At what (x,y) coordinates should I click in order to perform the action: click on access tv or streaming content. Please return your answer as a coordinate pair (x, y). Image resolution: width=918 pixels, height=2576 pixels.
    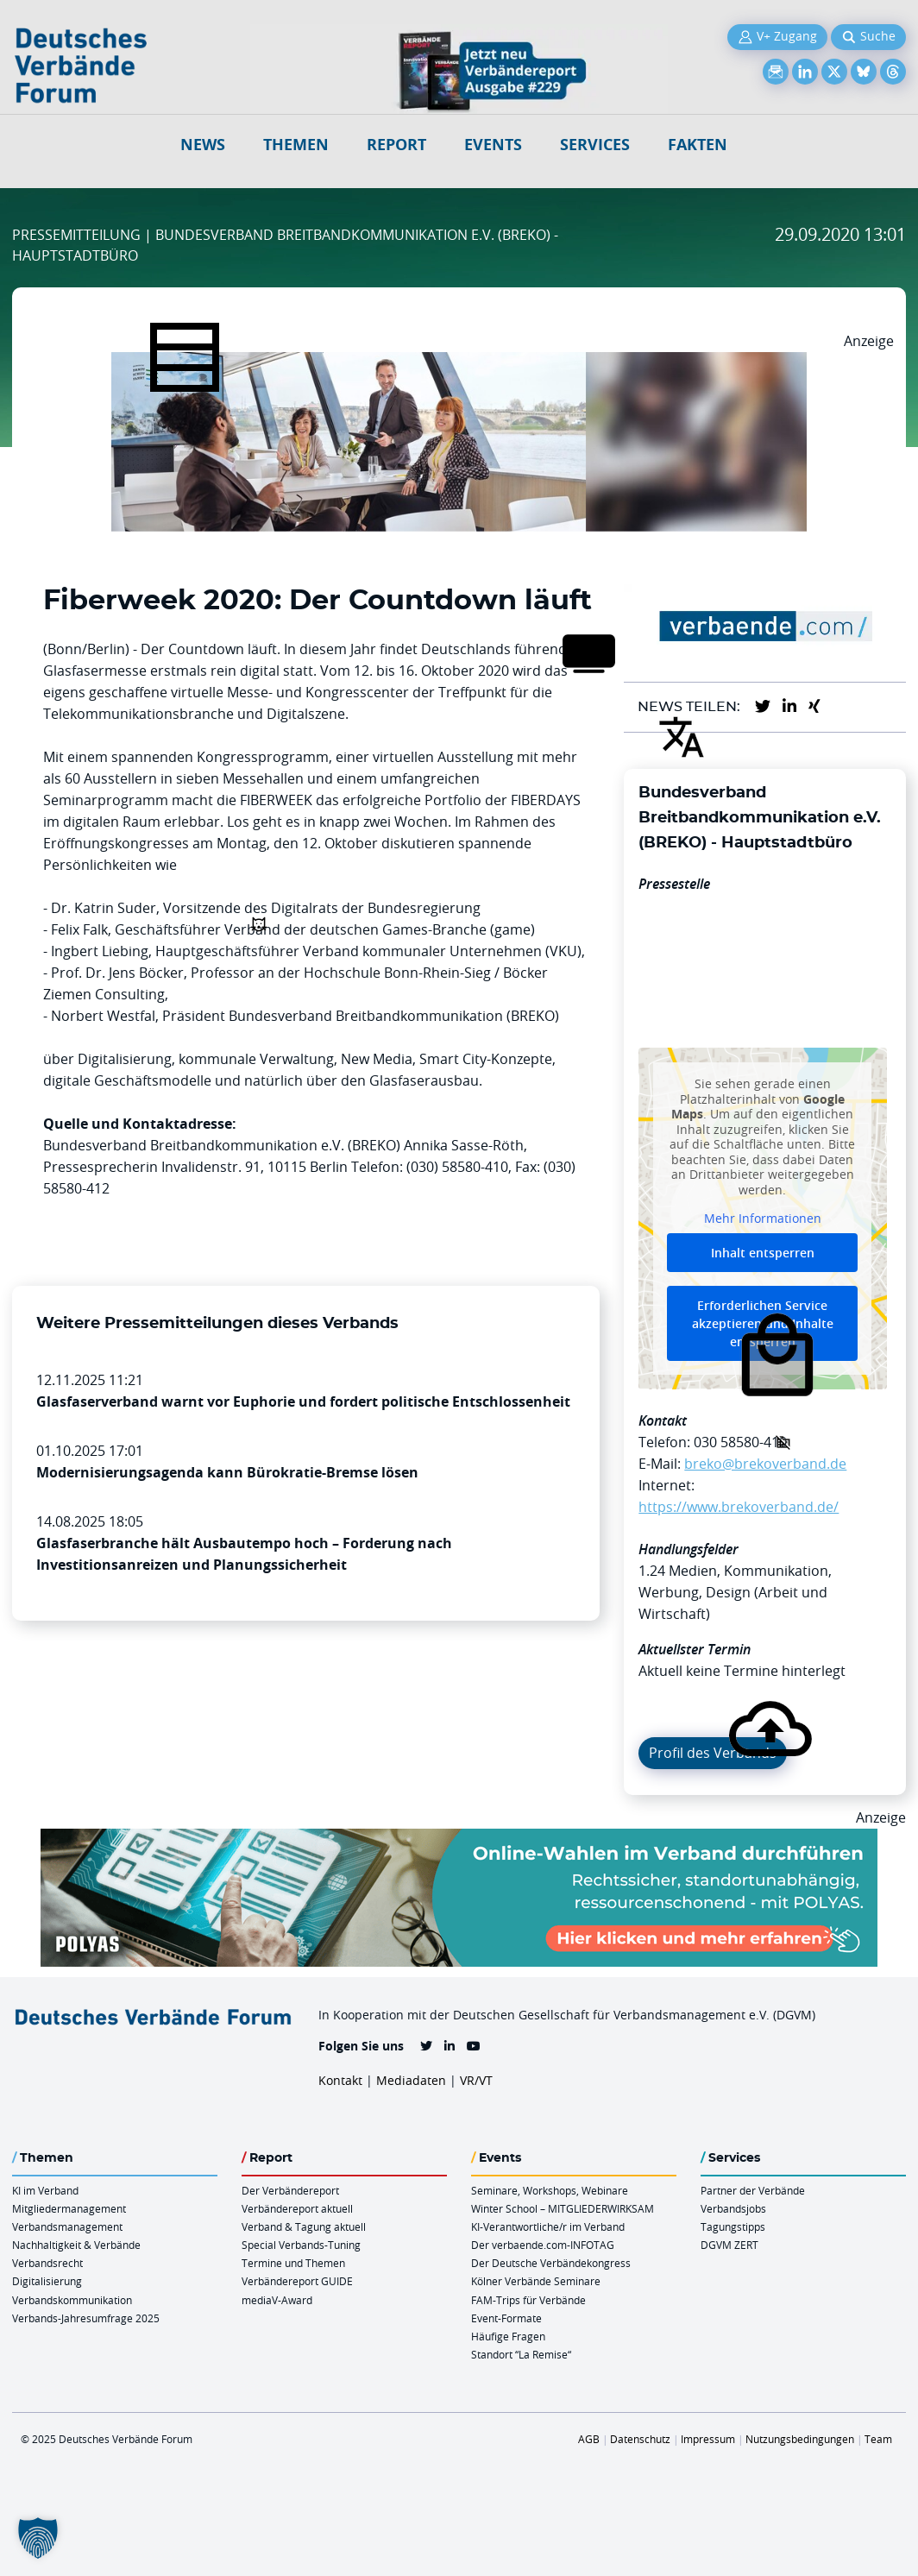
    Looking at the image, I should click on (588, 653).